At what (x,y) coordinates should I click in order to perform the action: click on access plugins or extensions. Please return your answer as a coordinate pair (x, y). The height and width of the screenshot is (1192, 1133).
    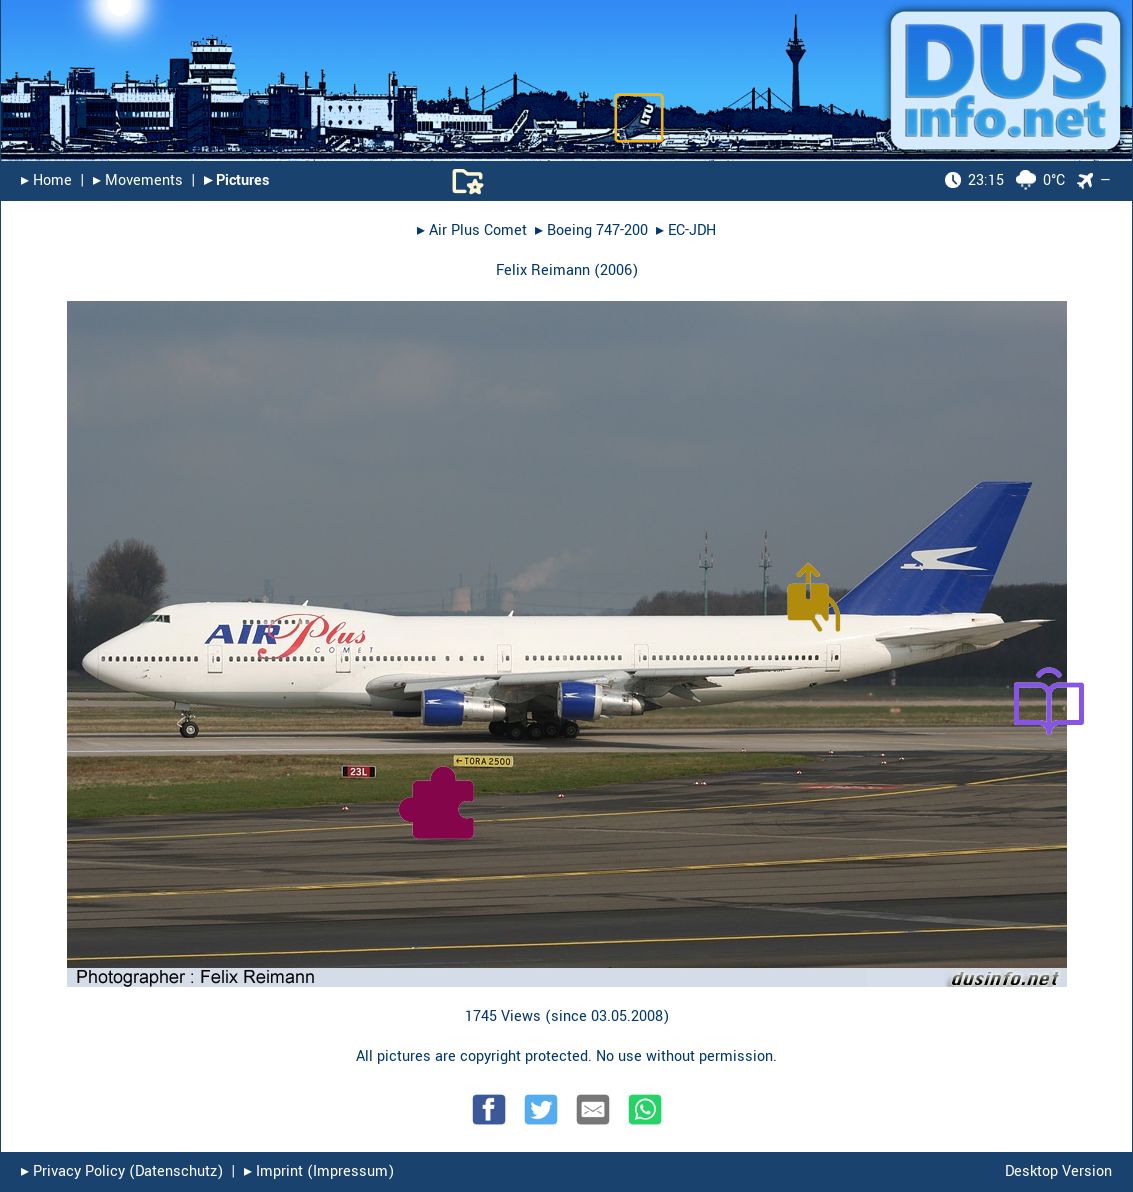
    Looking at the image, I should click on (440, 805).